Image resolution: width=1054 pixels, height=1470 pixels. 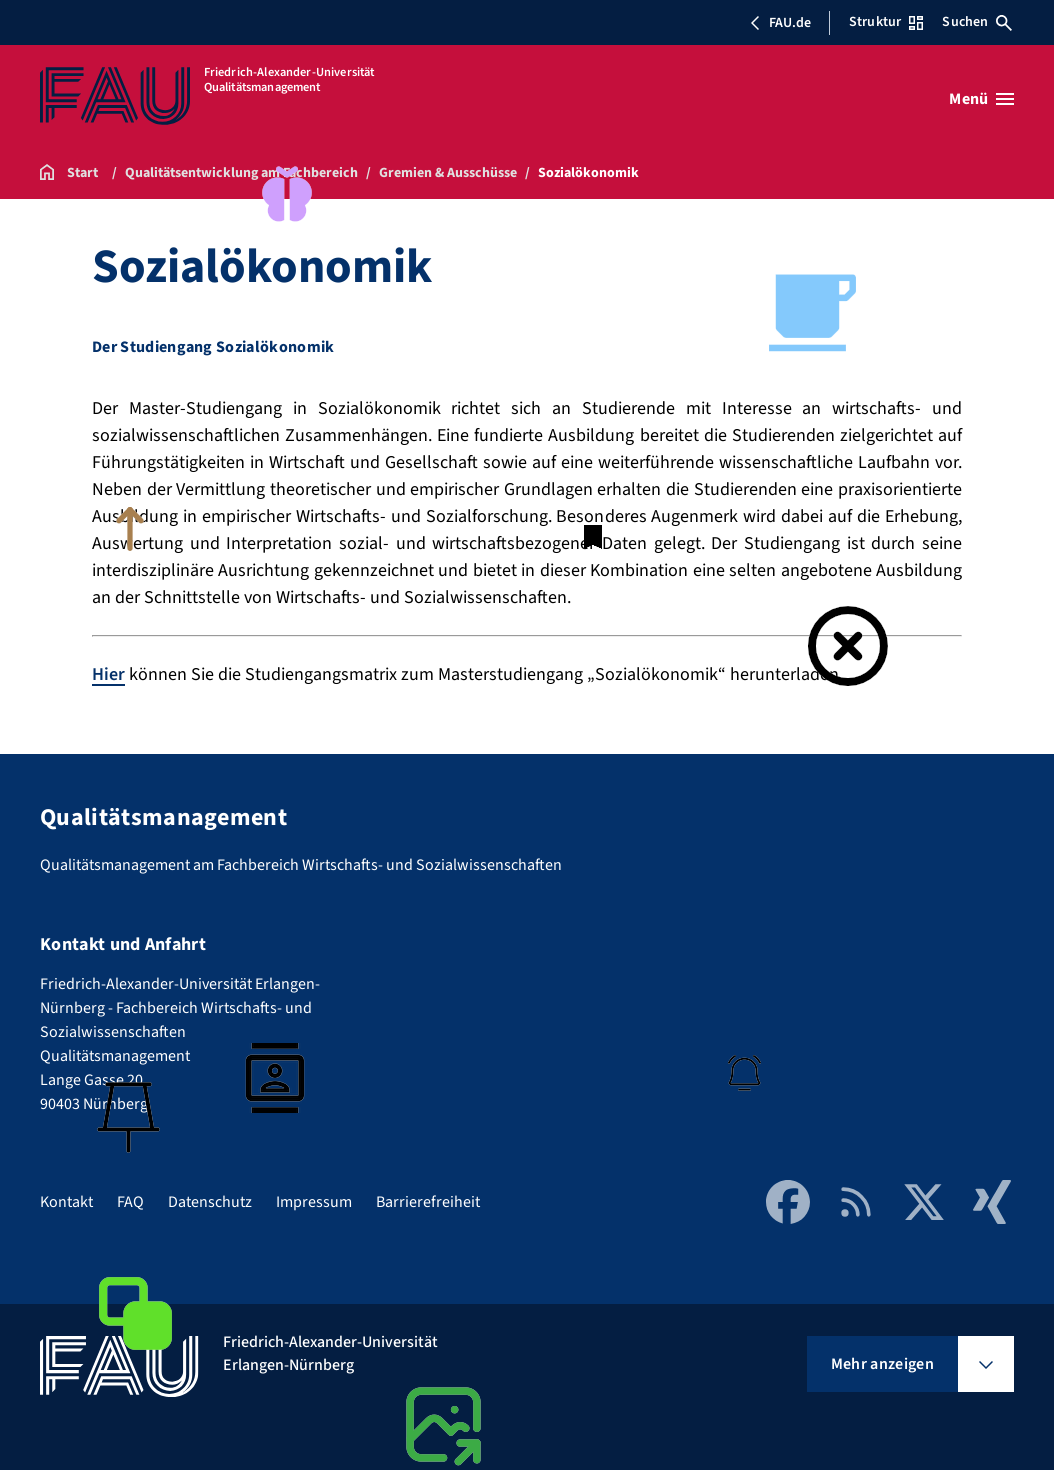 What do you see at coordinates (287, 194) in the screenshot?
I see `access nature or wildlife category` at bounding box center [287, 194].